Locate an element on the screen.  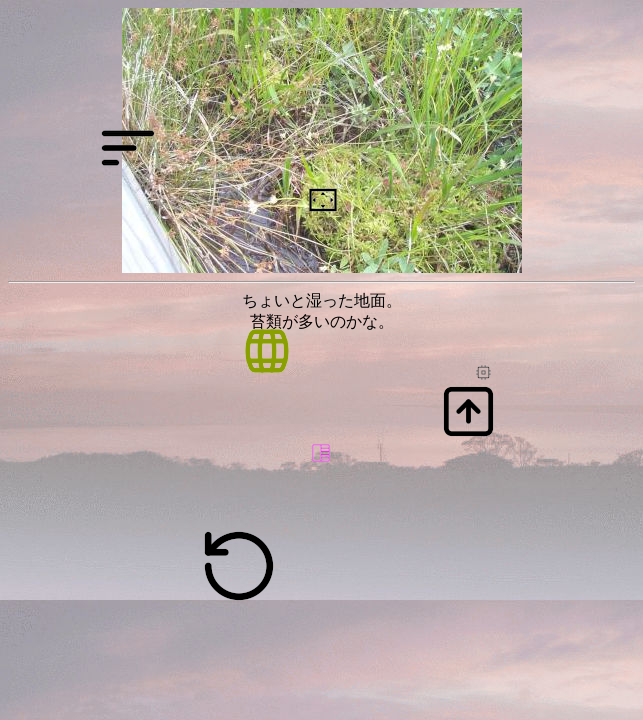
toggle half-screen or split view mode is located at coordinates (321, 453).